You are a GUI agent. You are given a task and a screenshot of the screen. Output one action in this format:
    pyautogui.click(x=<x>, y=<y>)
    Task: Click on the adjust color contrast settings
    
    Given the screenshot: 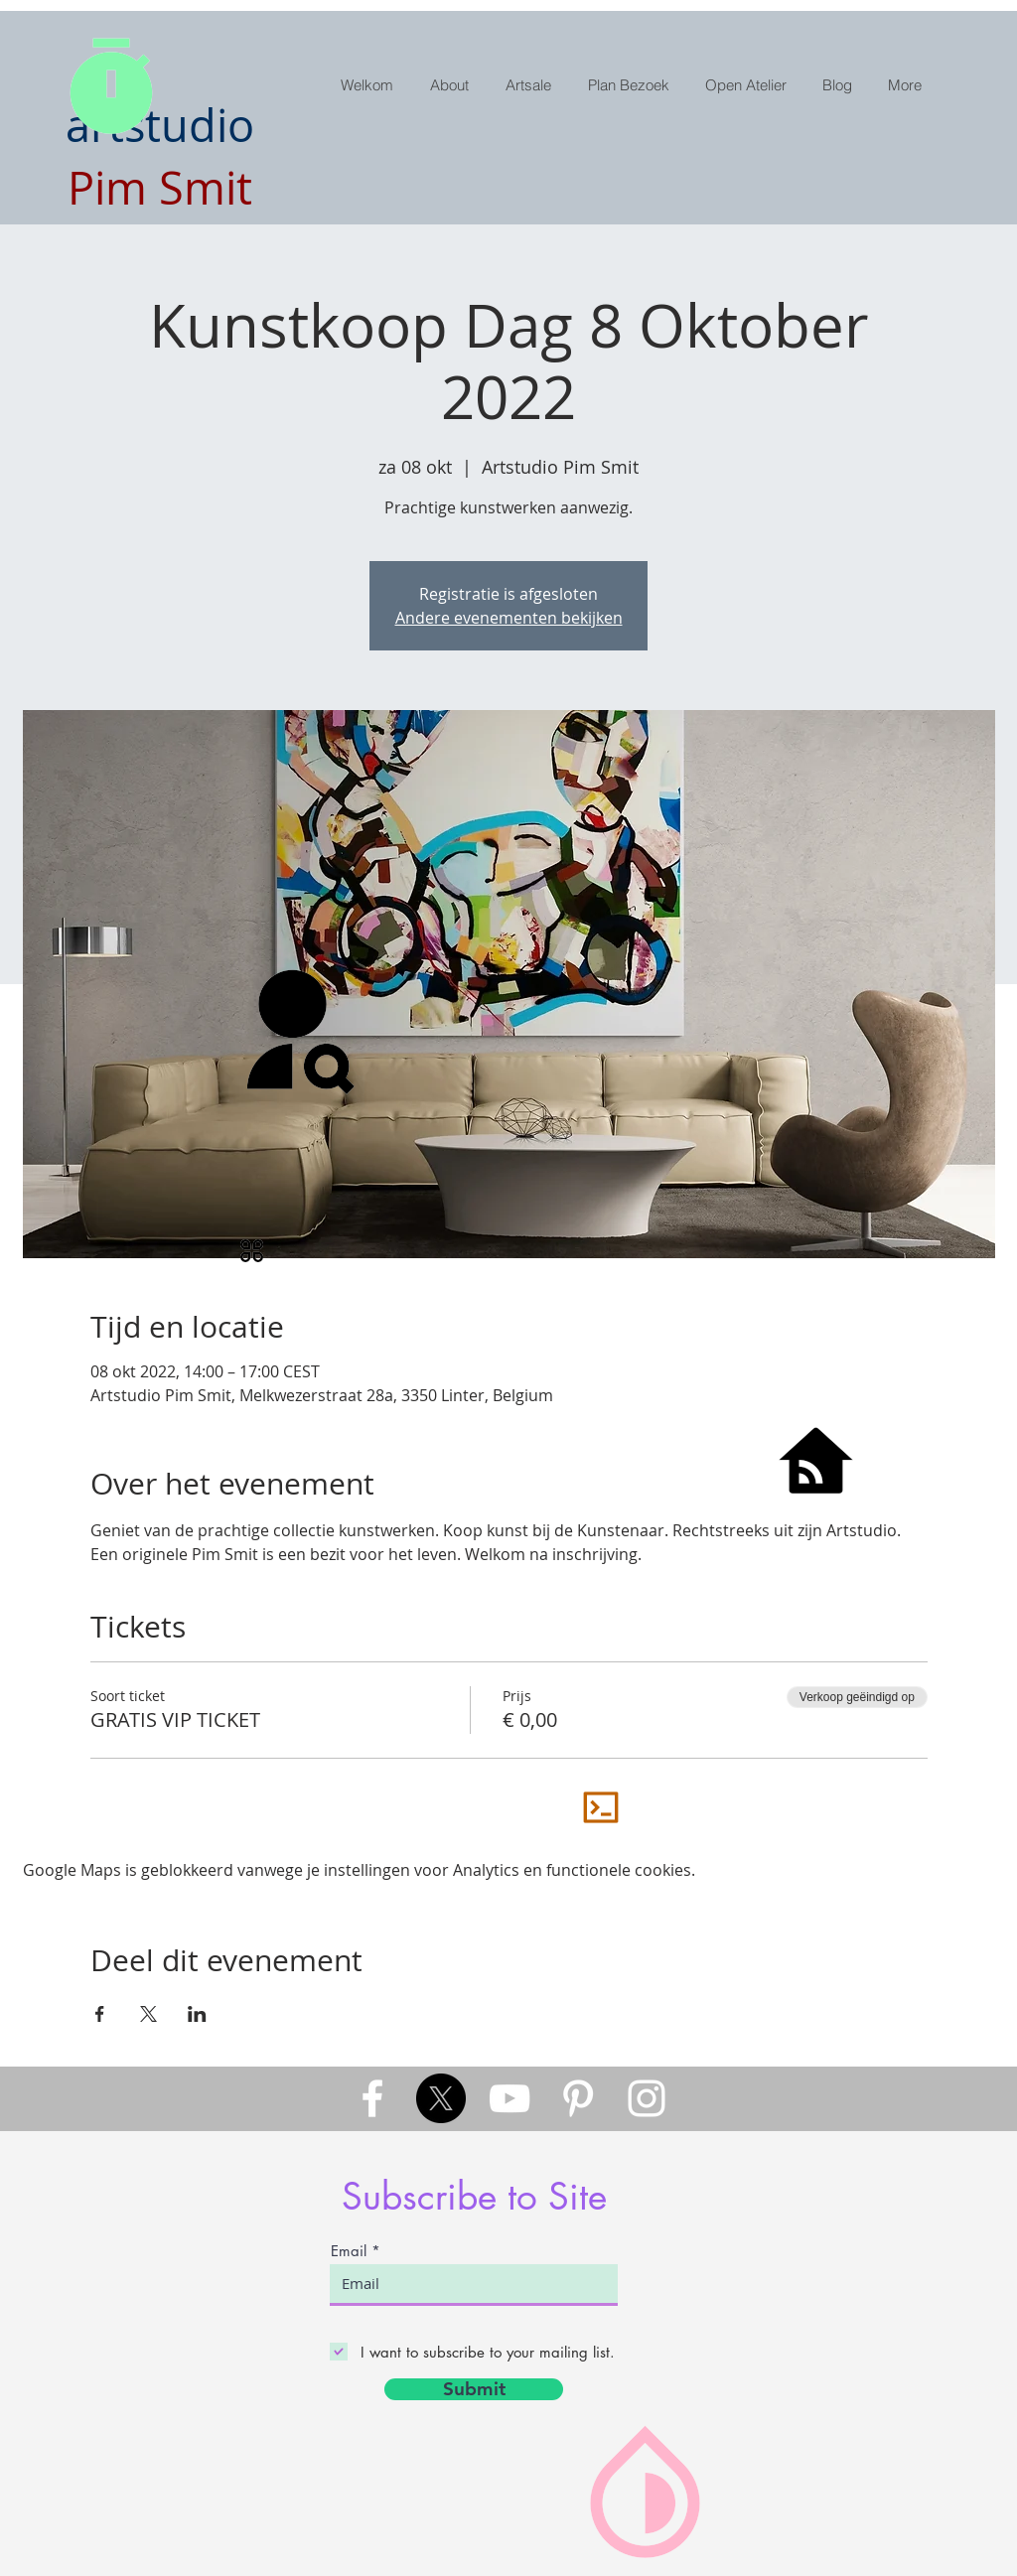 What is the action you would take?
    pyautogui.click(x=645, y=2497)
    